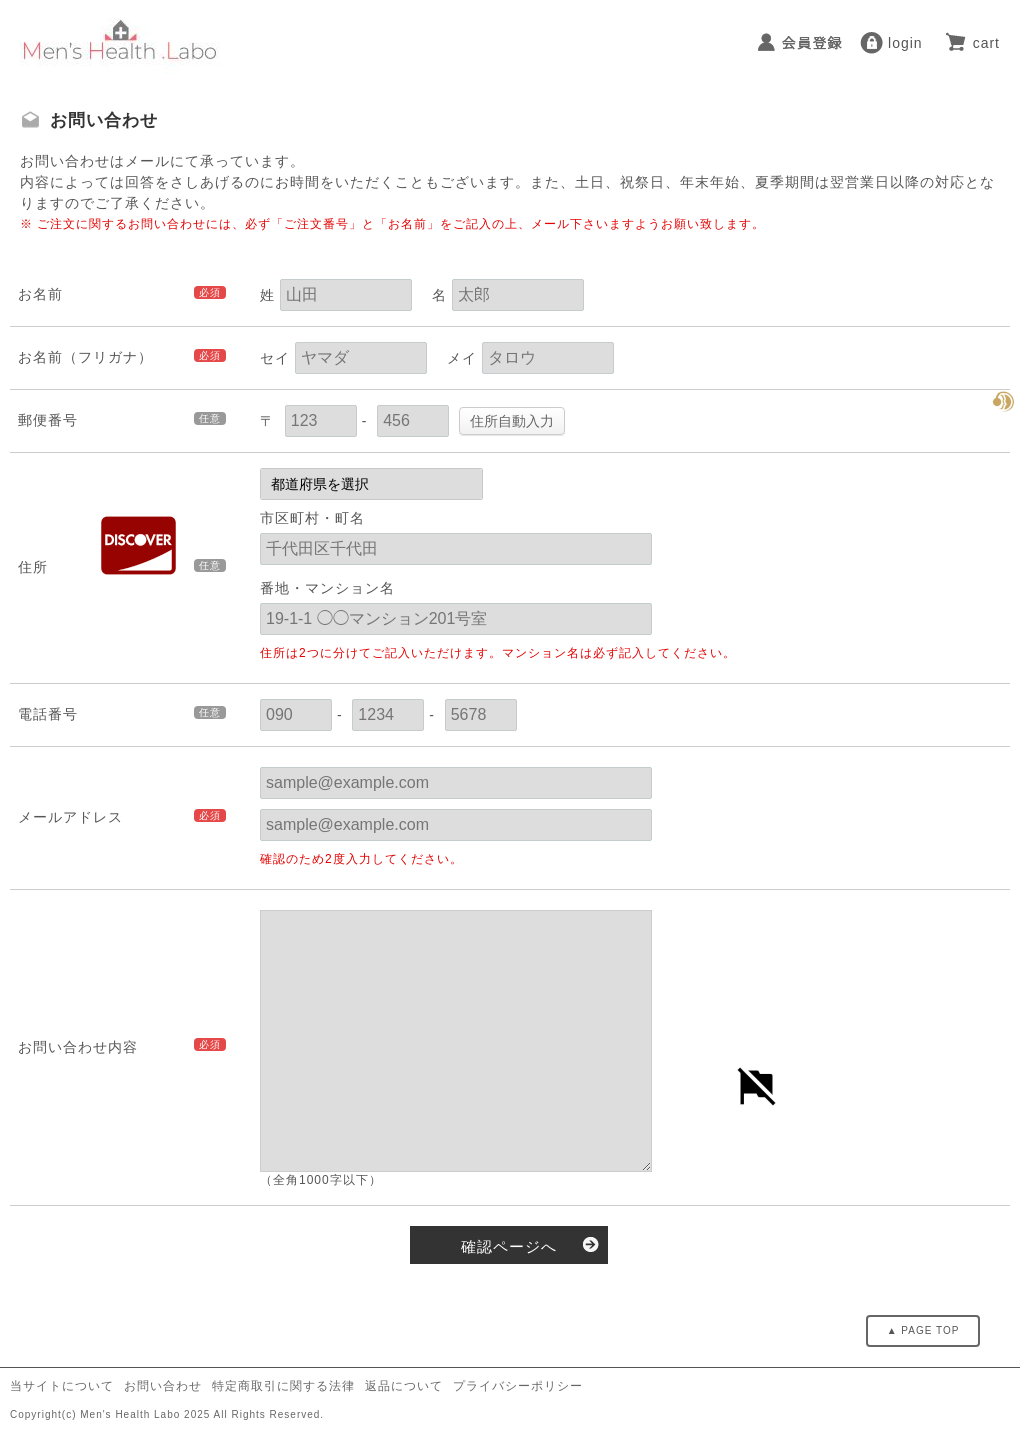 The image size is (1020, 1444). What do you see at coordinates (138, 545) in the screenshot?
I see `pay with Discover card` at bounding box center [138, 545].